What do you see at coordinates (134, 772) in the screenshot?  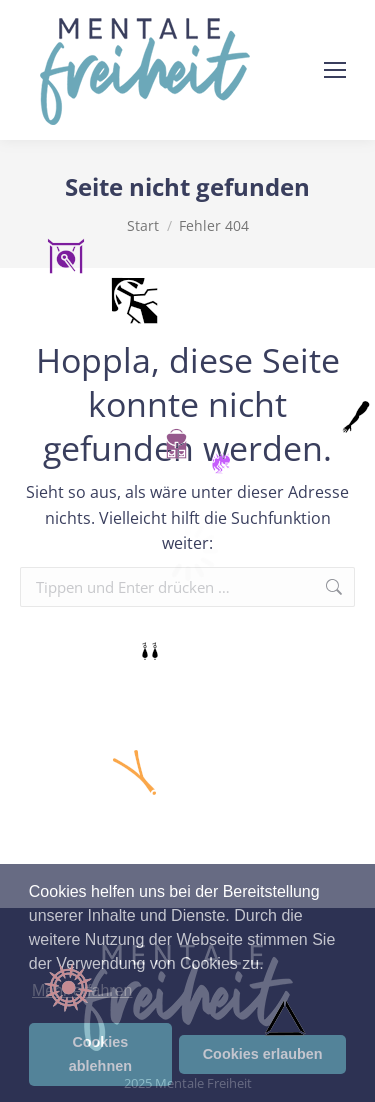 I see `dowsing or divination tool in a game interface` at bounding box center [134, 772].